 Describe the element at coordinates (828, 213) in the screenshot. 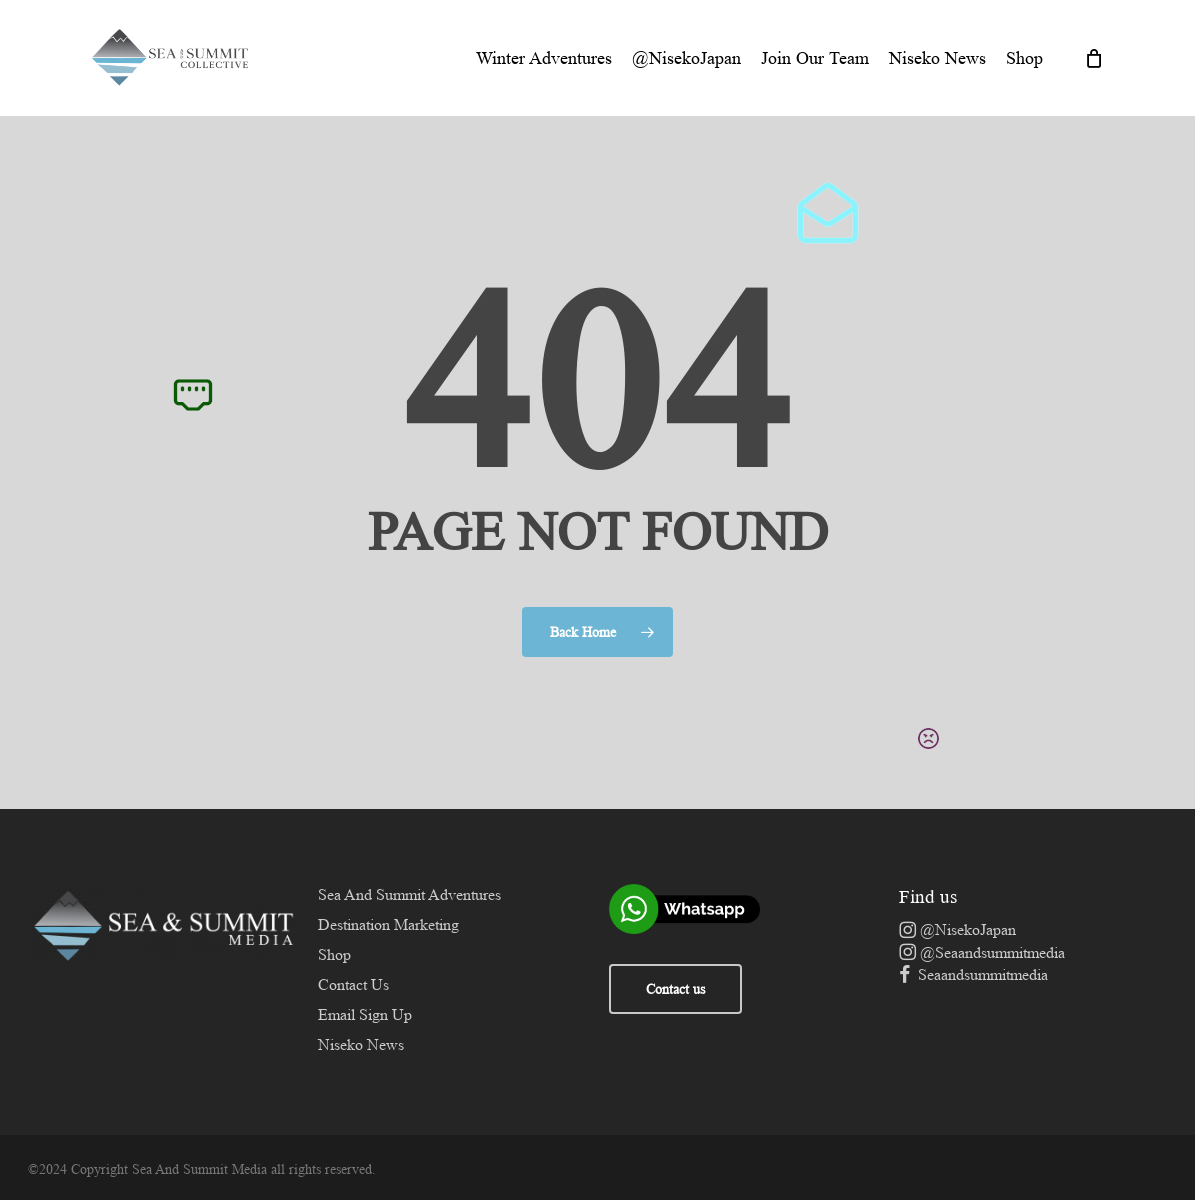

I see `view an opened or read email message` at that location.